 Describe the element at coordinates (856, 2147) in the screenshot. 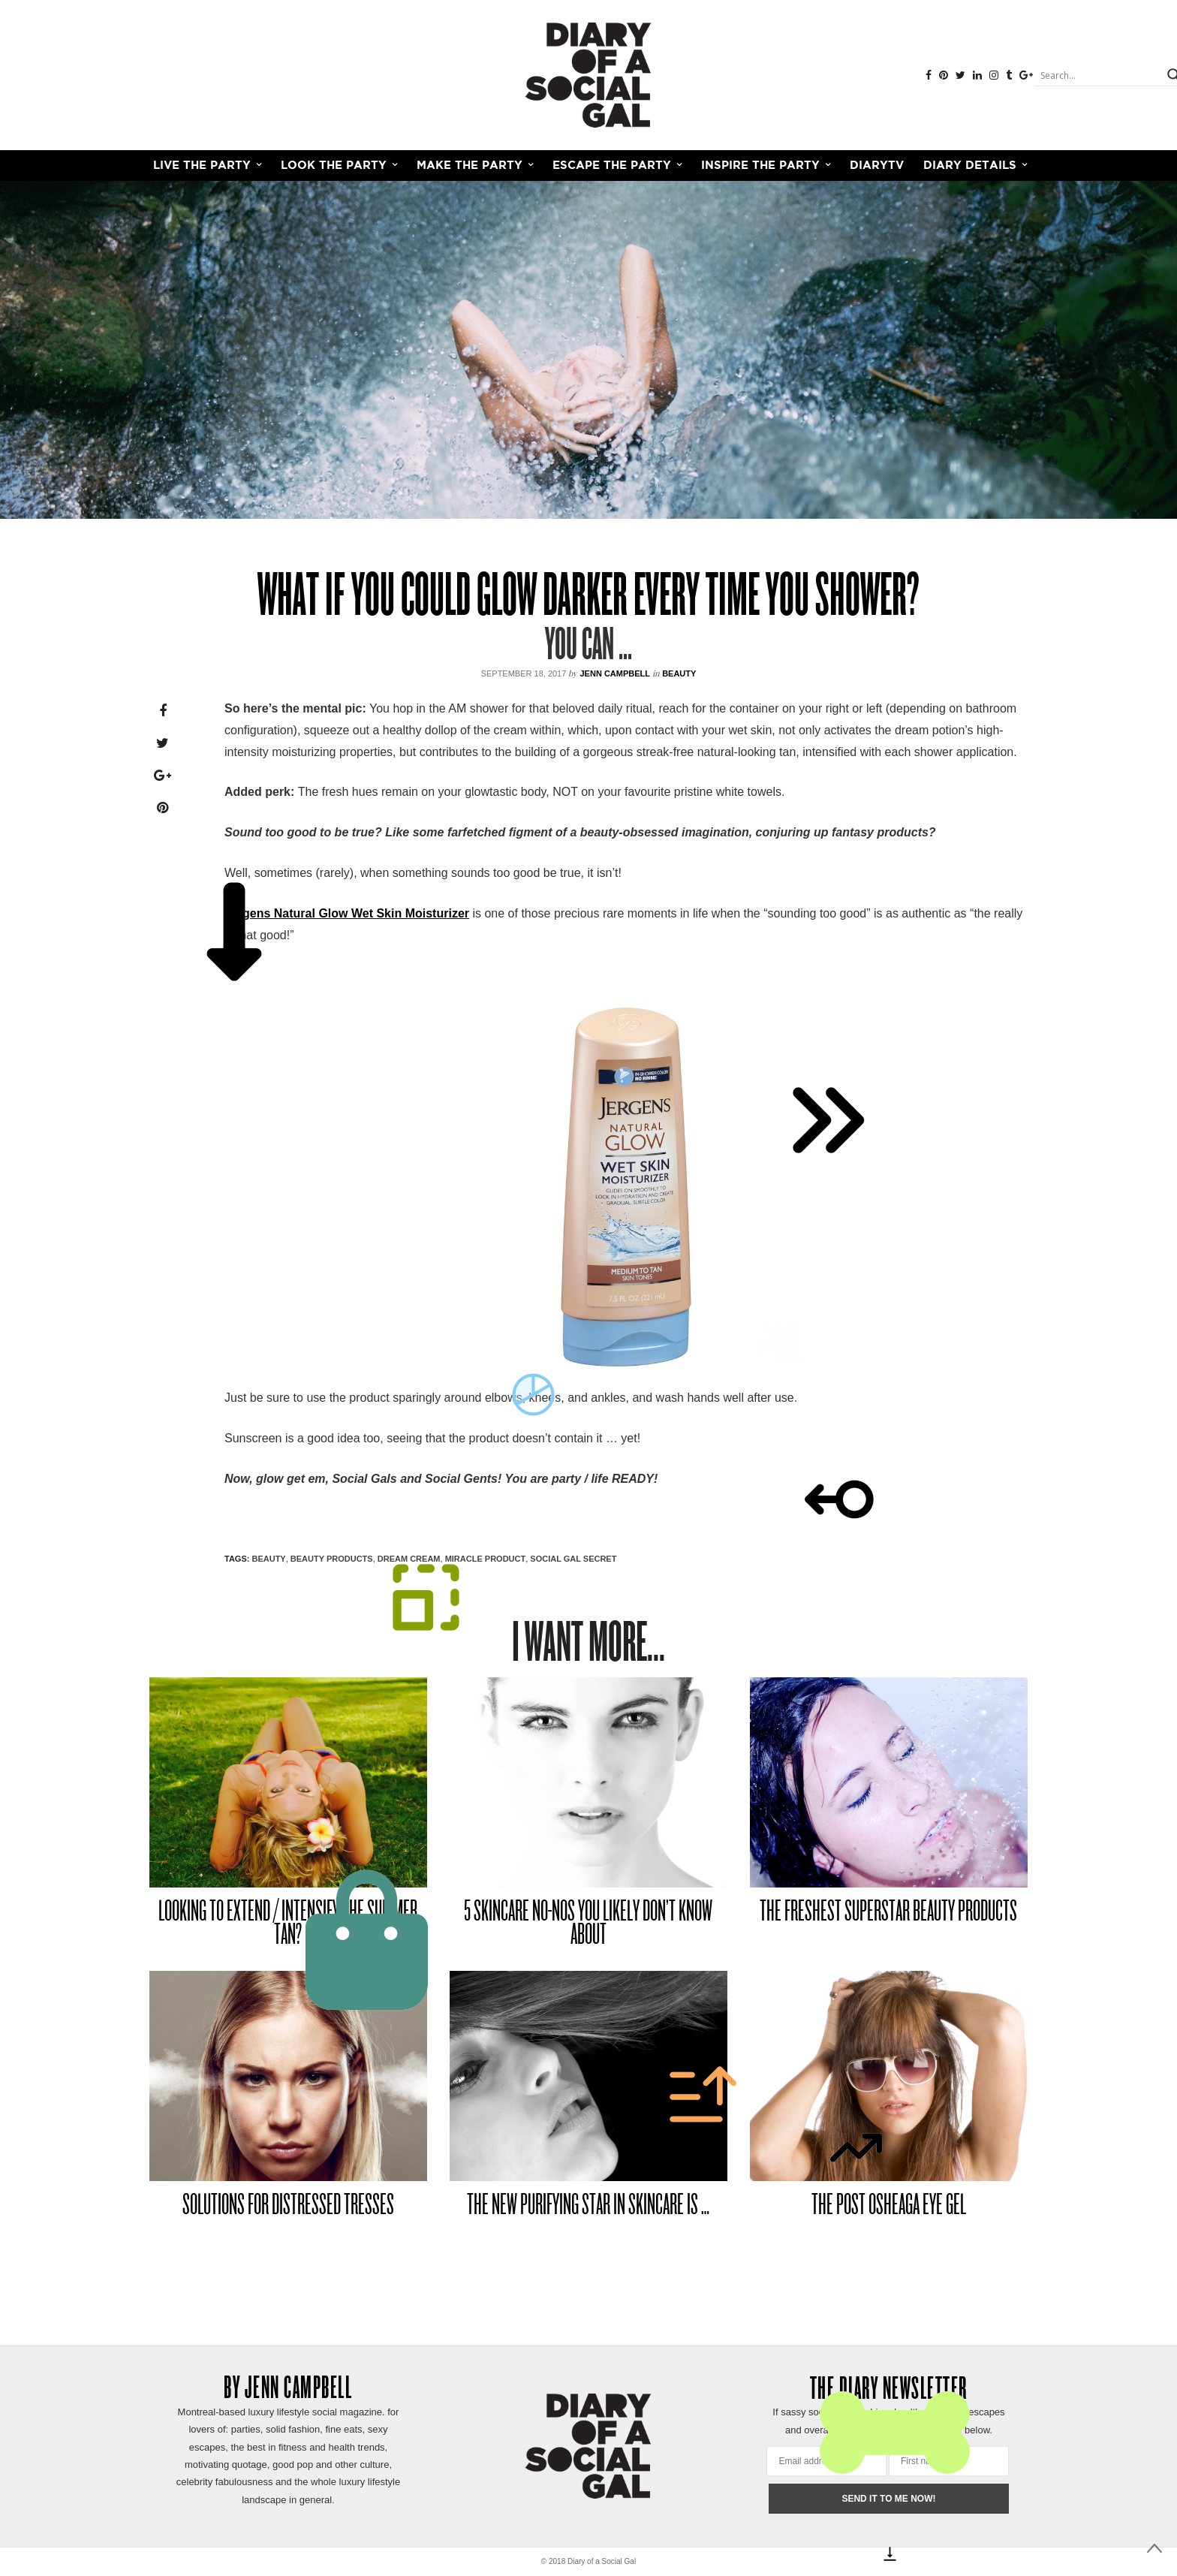

I see `view trending or popular content` at that location.